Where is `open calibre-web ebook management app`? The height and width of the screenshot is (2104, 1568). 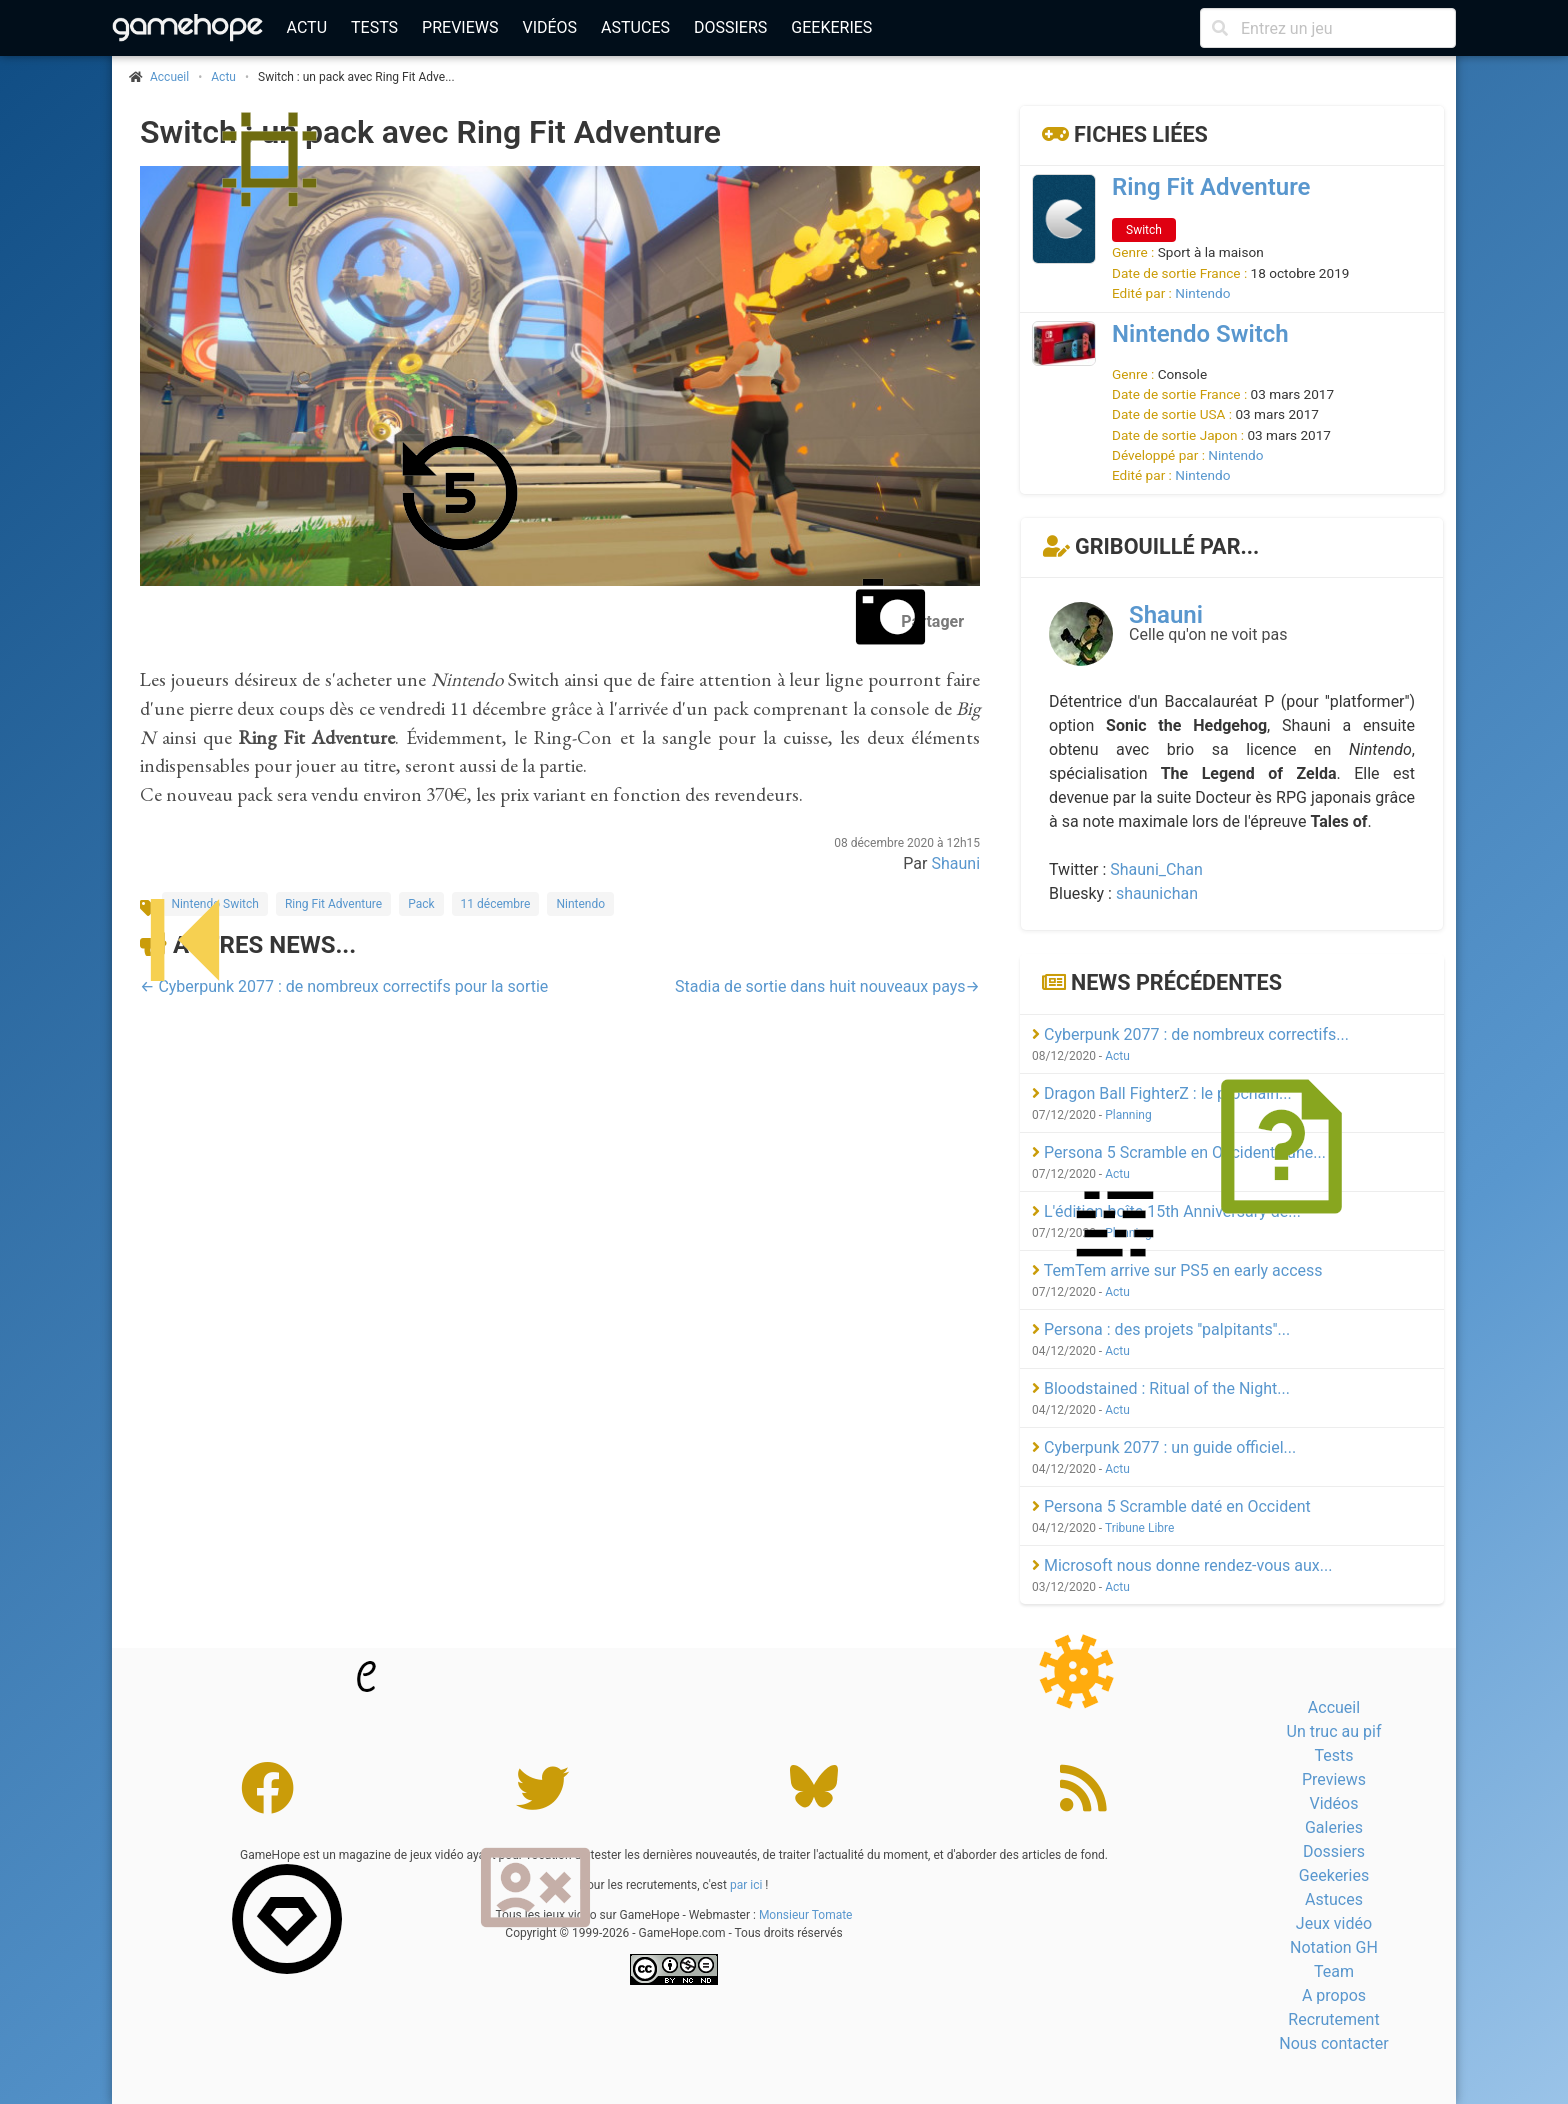
open calibre-web ebook management app is located at coordinates (366, 1676).